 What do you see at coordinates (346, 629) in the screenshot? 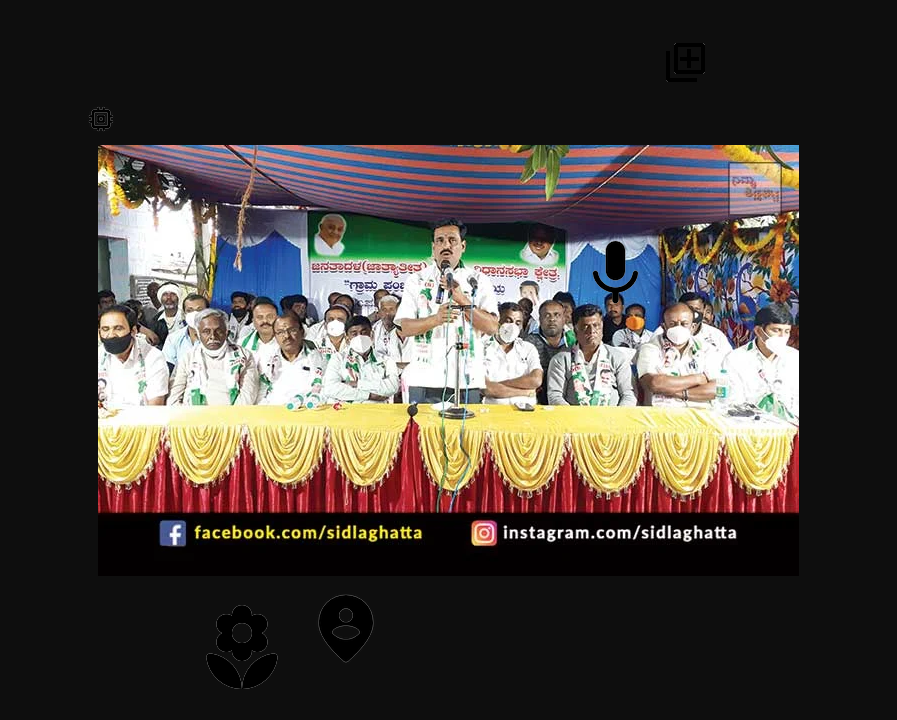
I see `view a contact's location on the map` at bounding box center [346, 629].